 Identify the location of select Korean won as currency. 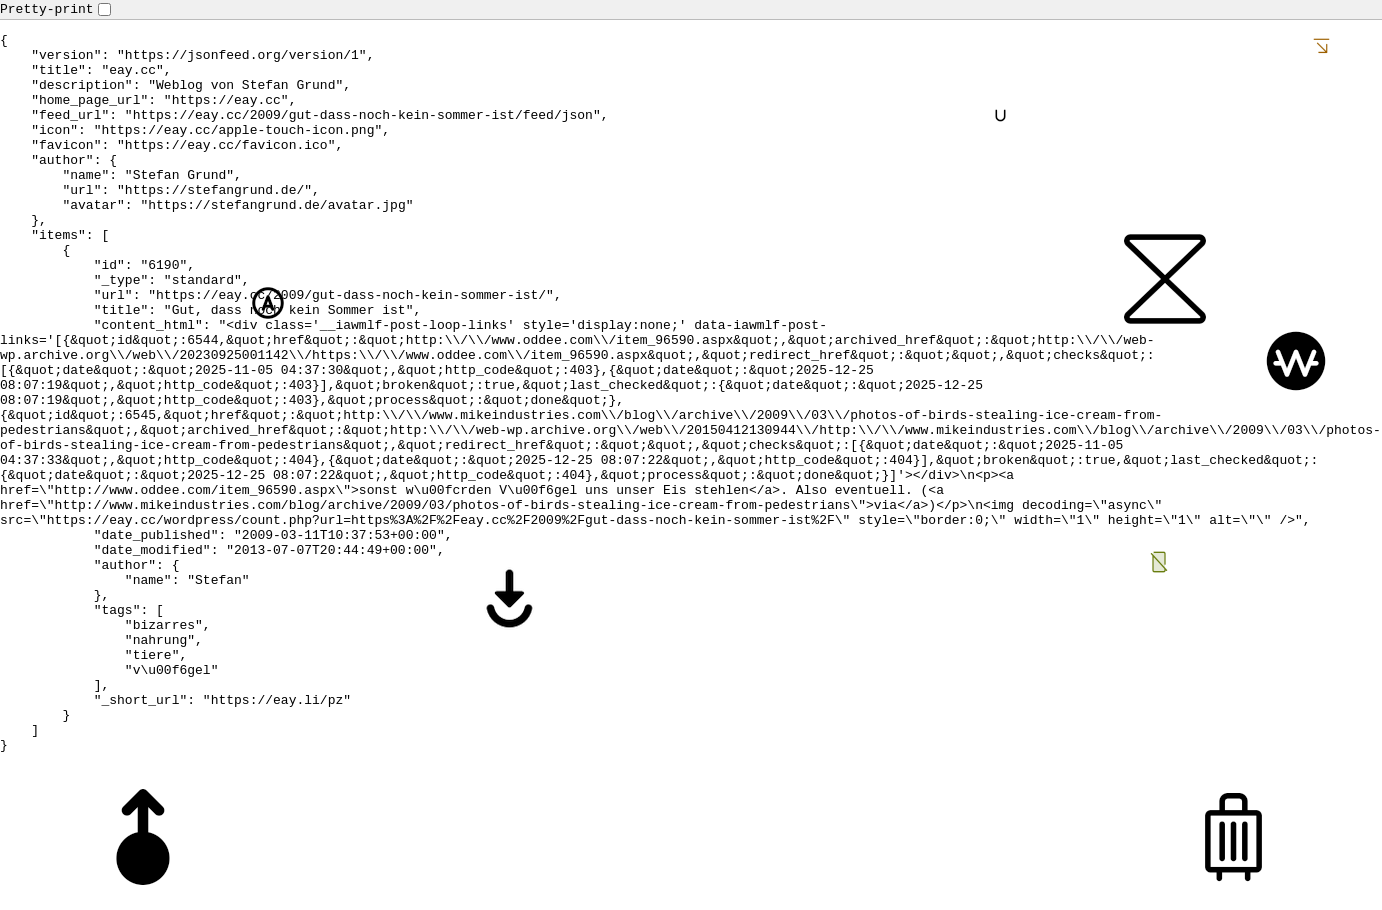
(1296, 361).